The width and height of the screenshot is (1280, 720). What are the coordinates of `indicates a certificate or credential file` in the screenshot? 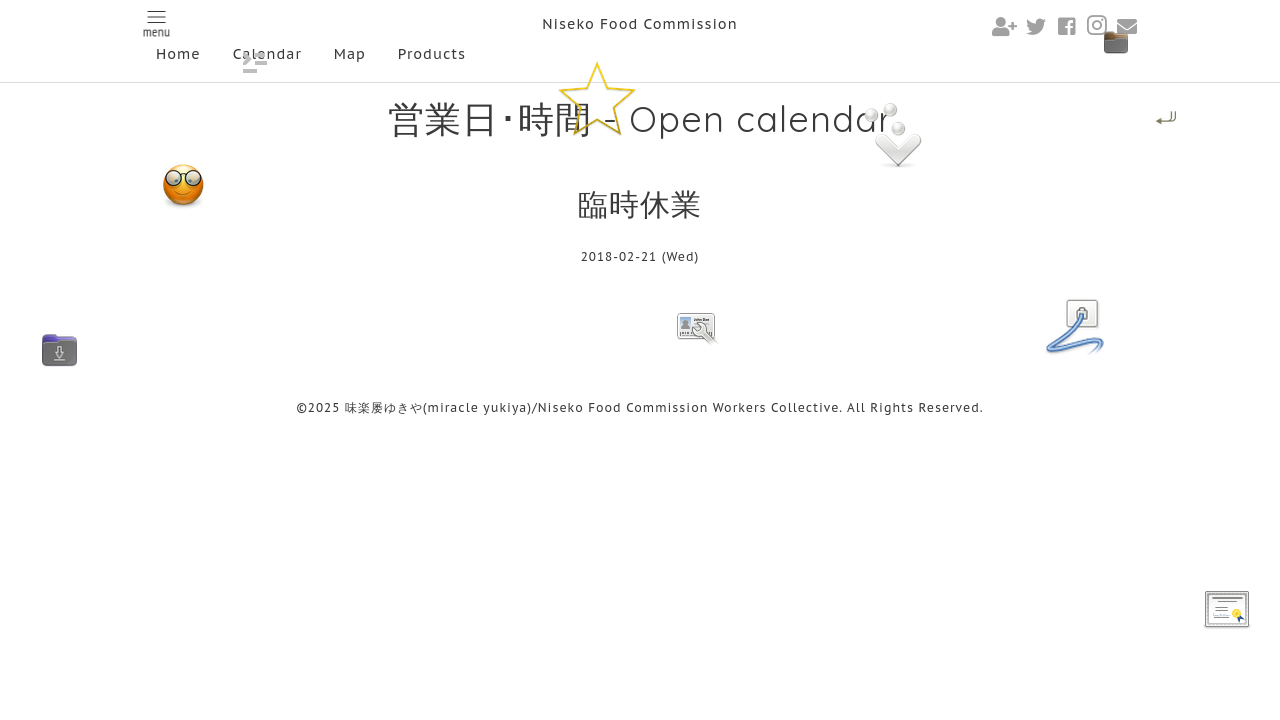 It's located at (1227, 610).